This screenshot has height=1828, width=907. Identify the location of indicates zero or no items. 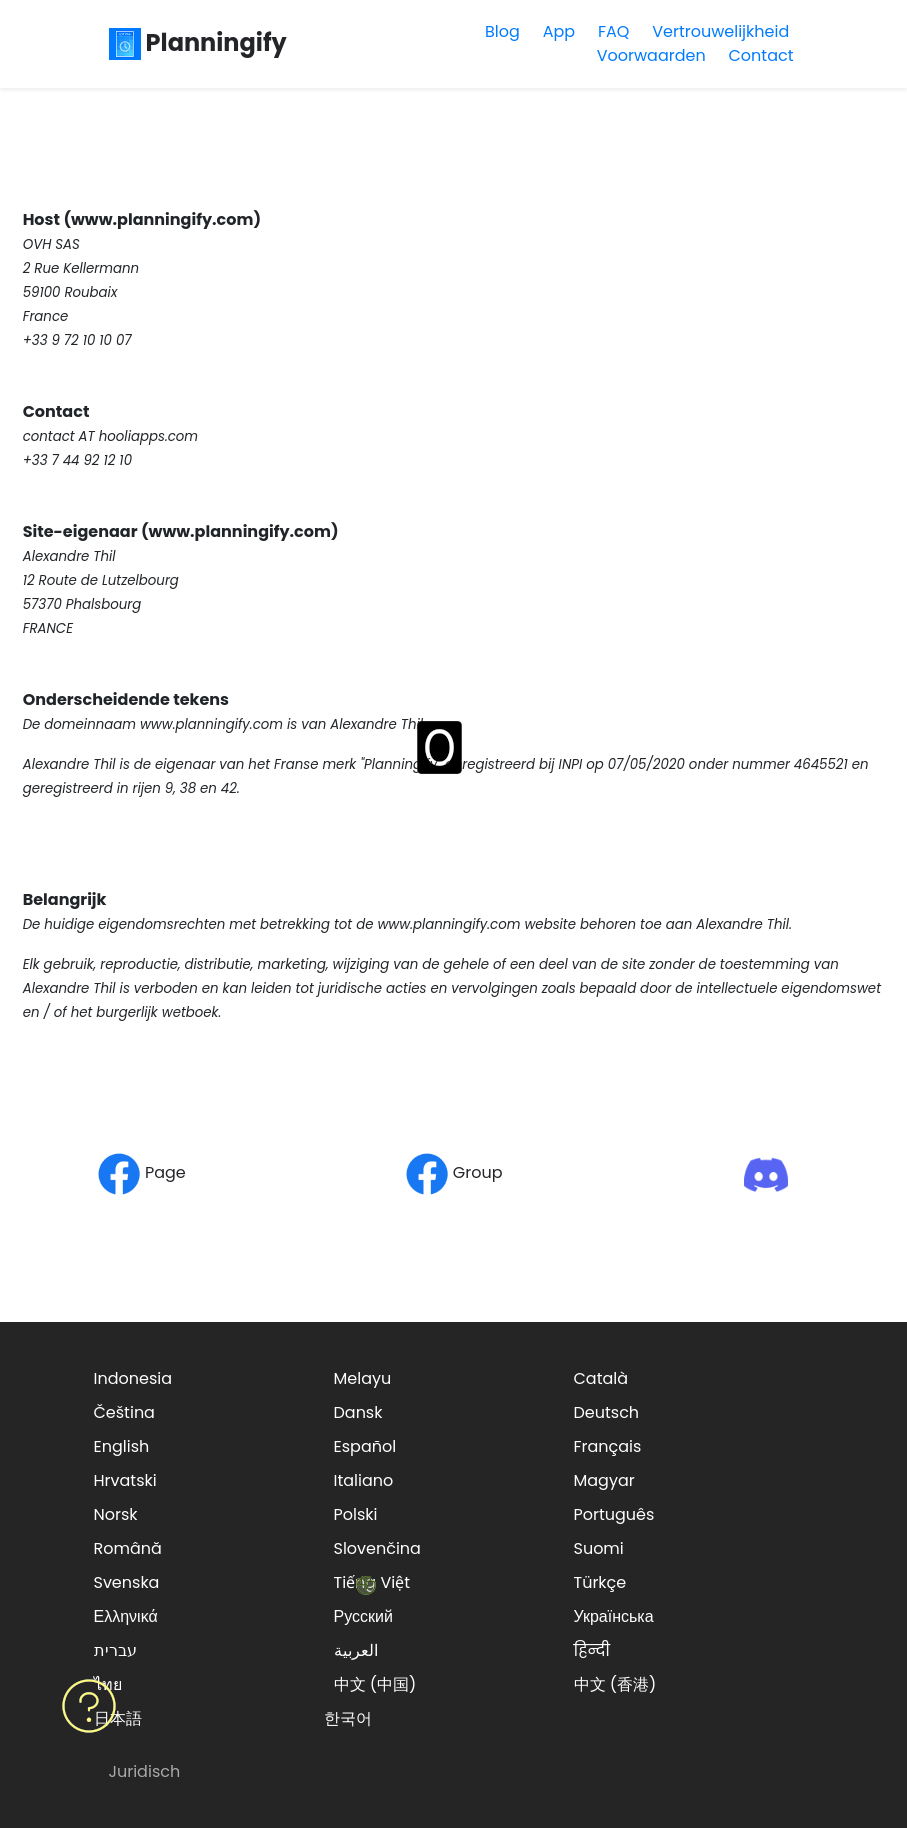
(439, 747).